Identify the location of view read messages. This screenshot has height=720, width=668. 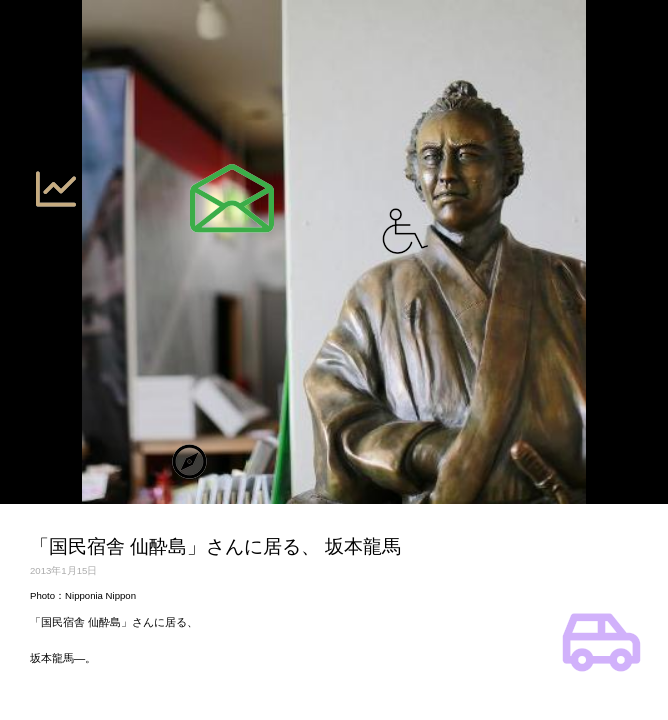
(232, 201).